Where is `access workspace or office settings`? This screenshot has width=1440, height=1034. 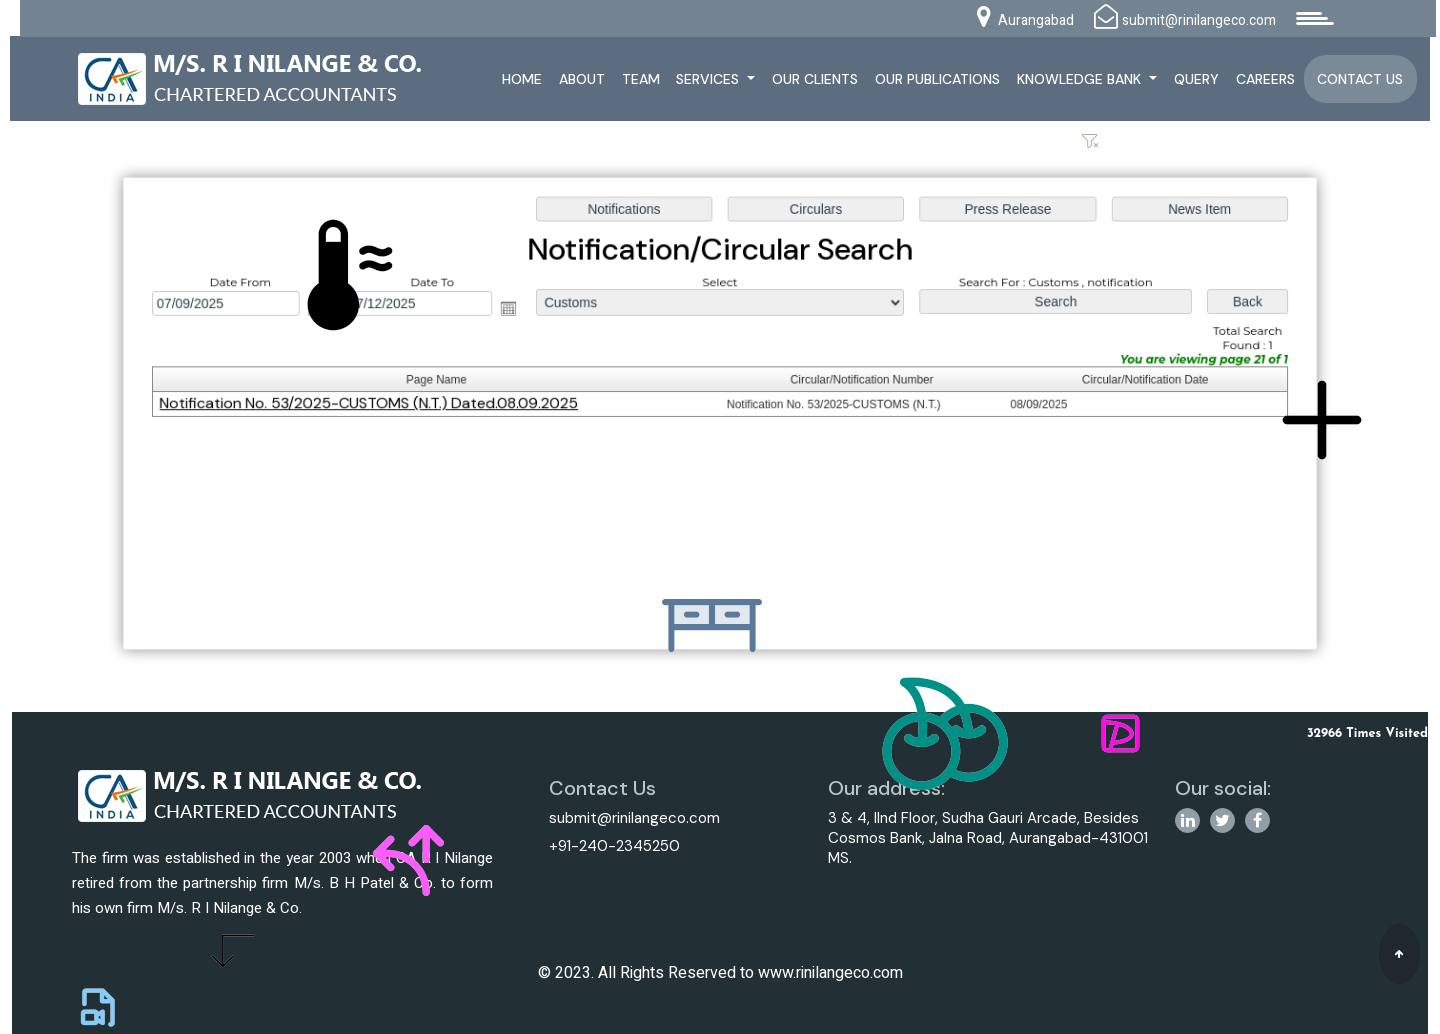
access workspace or office settings is located at coordinates (712, 624).